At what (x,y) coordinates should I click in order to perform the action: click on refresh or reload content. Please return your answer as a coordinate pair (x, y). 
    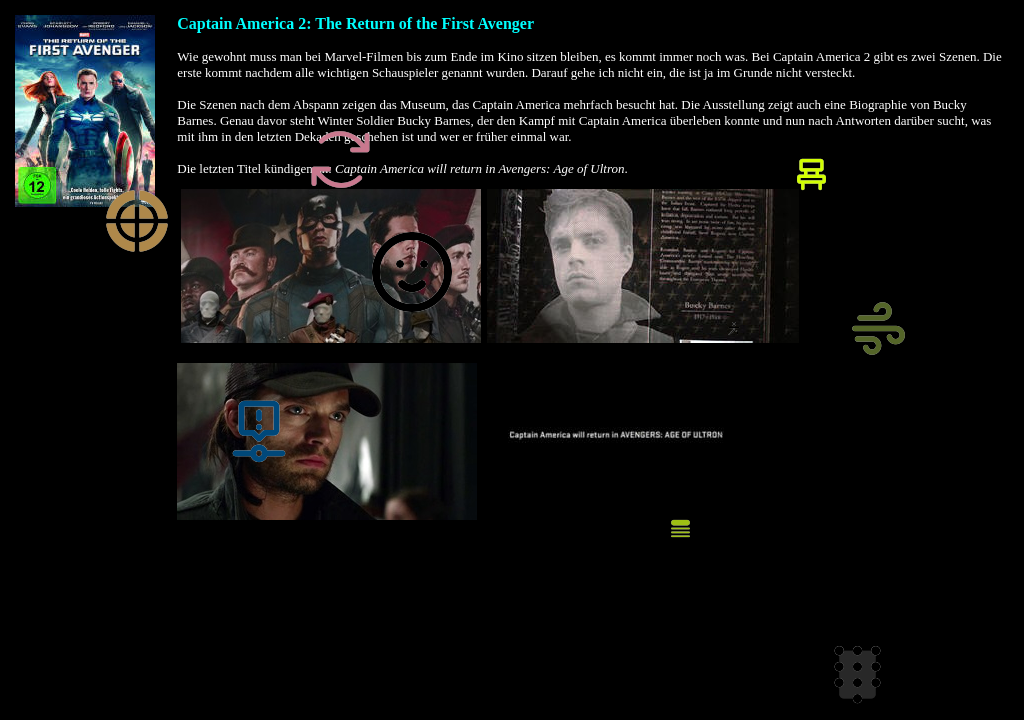
    Looking at the image, I should click on (340, 159).